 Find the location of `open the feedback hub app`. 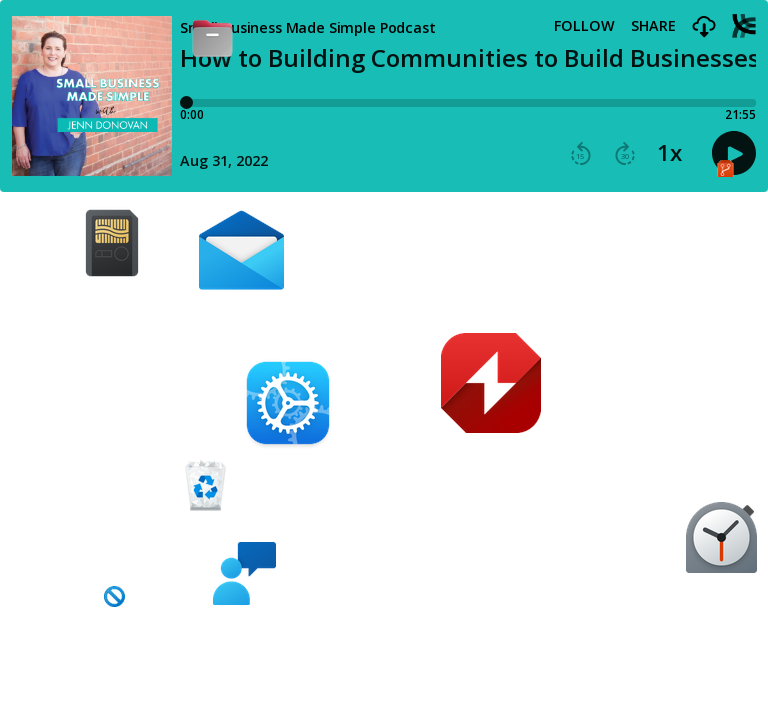

open the feedback hub app is located at coordinates (244, 573).